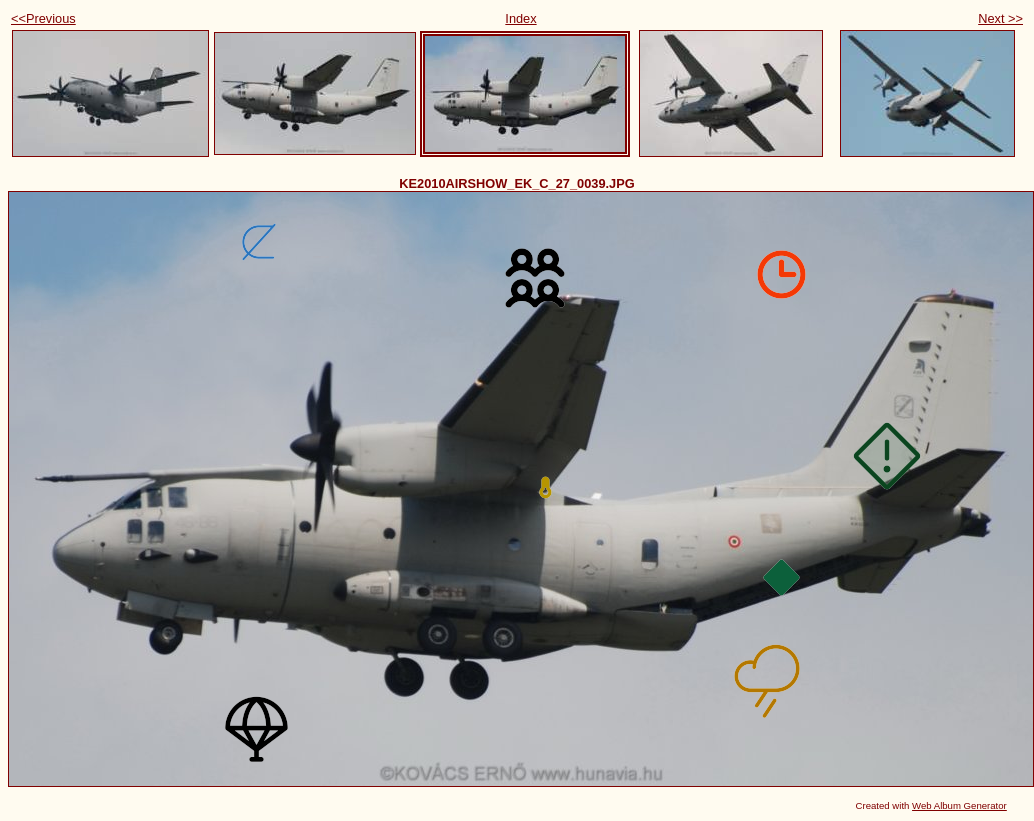 The height and width of the screenshot is (821, 1034). I want to click on view all team members, so click(535, 278).